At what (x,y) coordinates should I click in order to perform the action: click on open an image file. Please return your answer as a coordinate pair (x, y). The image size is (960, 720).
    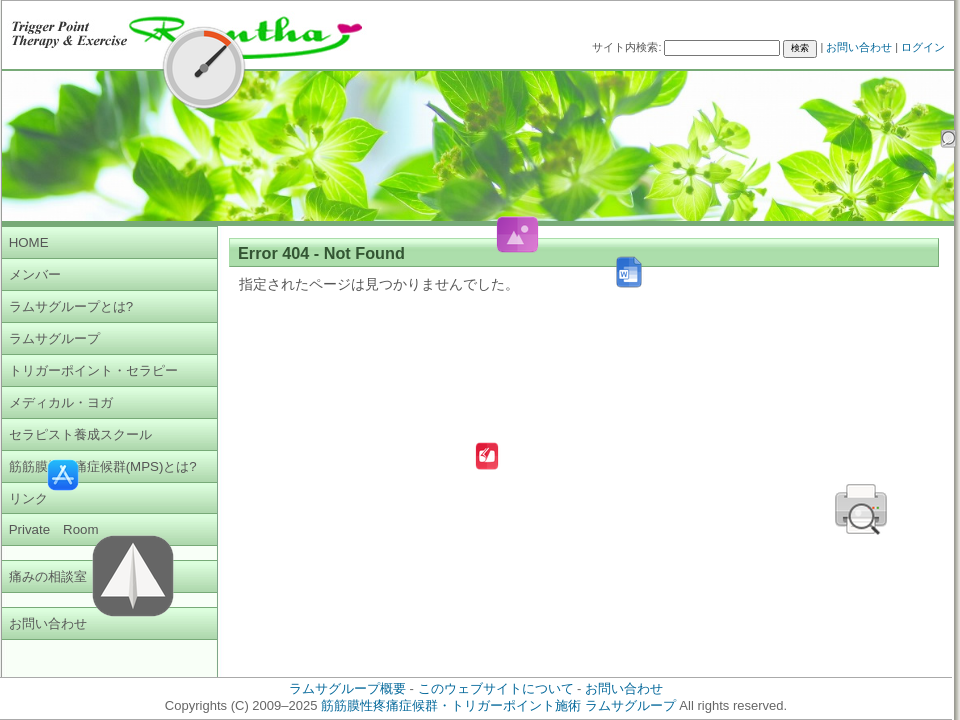
    Looking at the image, I should click on (517, 233).